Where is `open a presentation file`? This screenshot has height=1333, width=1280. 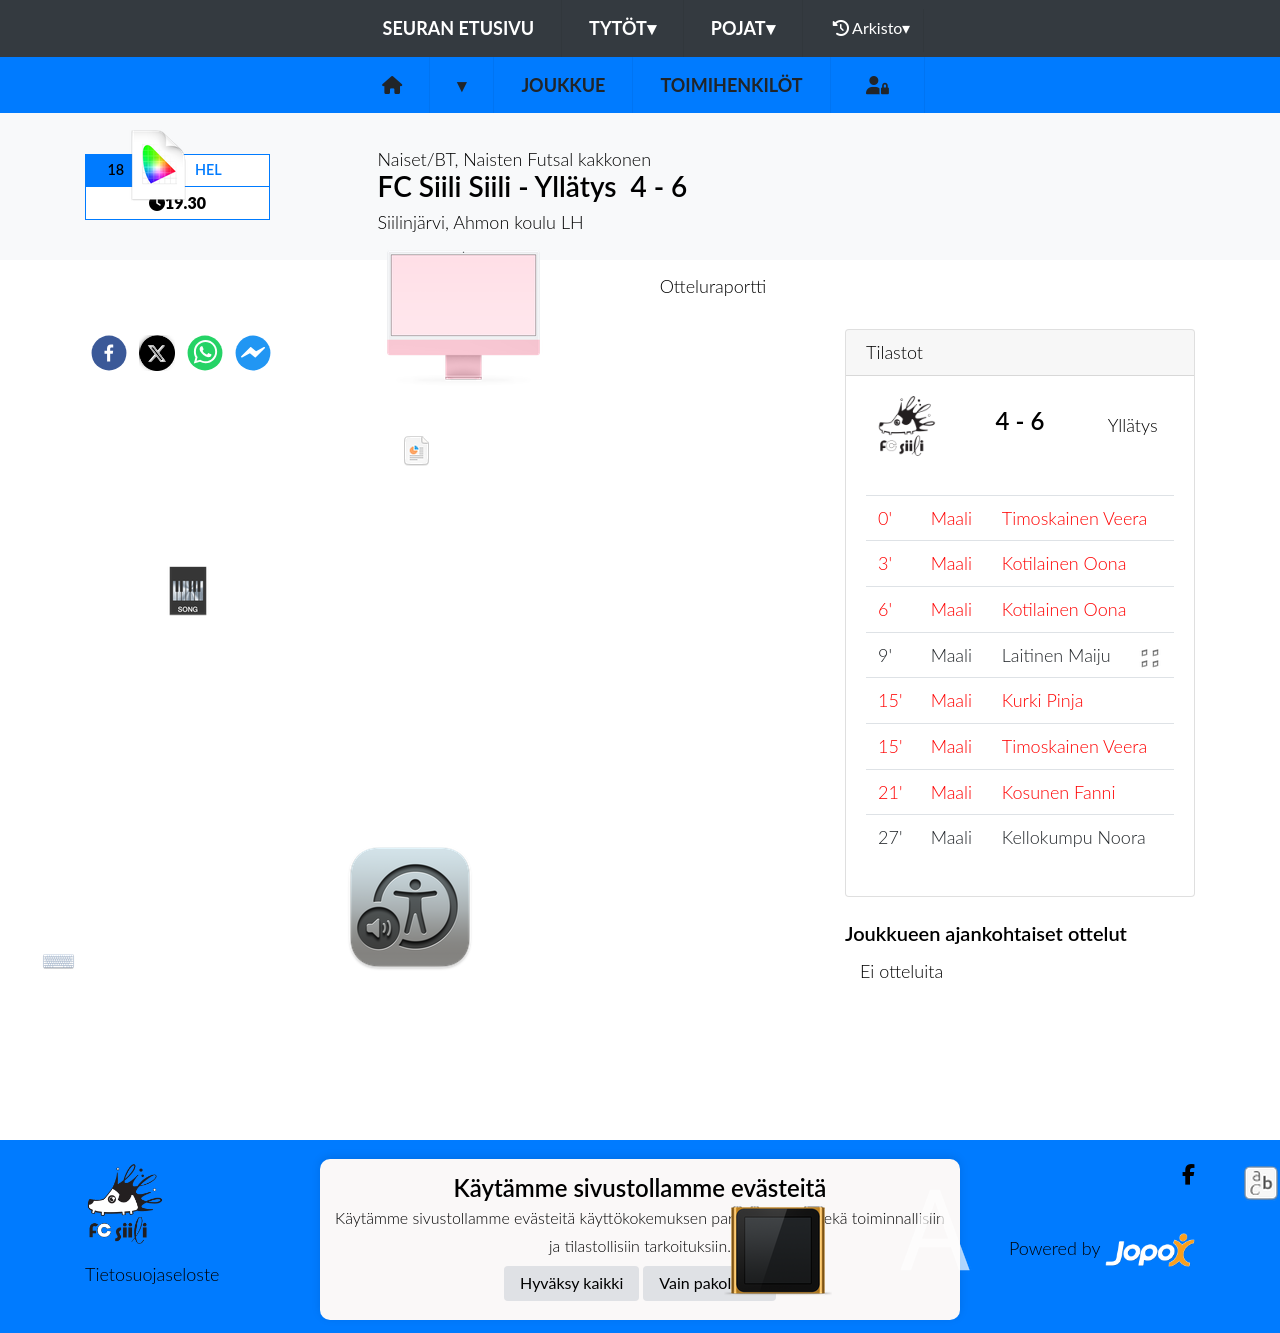 open a presentation file is located at coordinates (416, 450).